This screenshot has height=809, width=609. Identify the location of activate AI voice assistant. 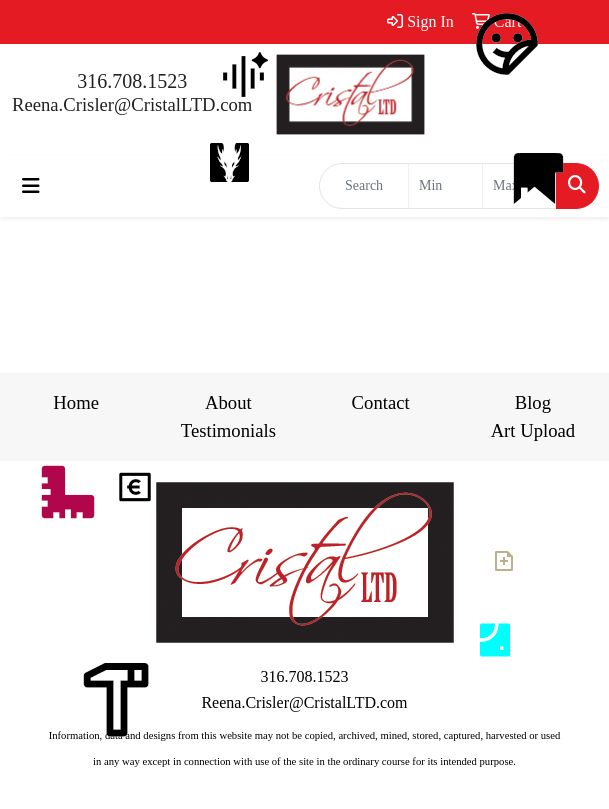
(243, 76).